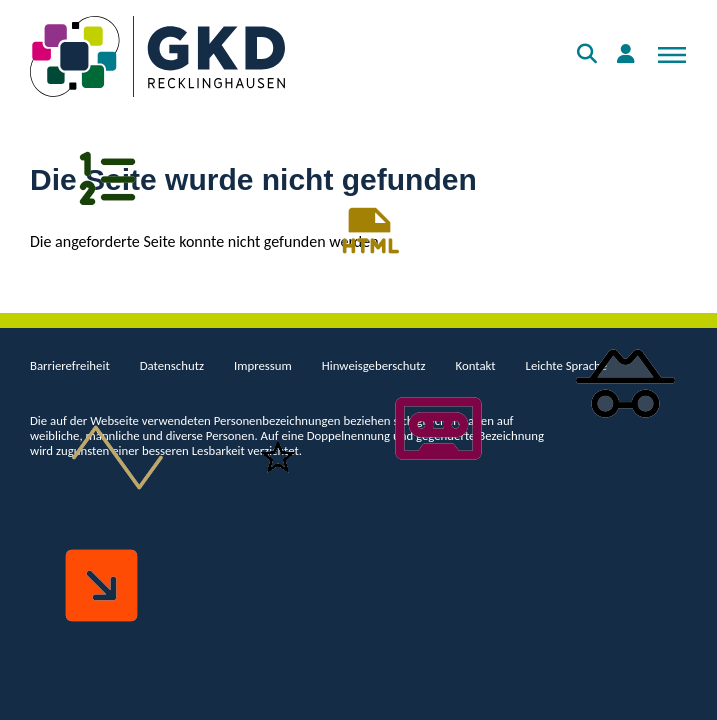 The width and height of the screenshot is (717, 720). What do you see at coordinates (278, 457) in the screenshot?
I see `add item to favorites` at bounding box center [278, 457].